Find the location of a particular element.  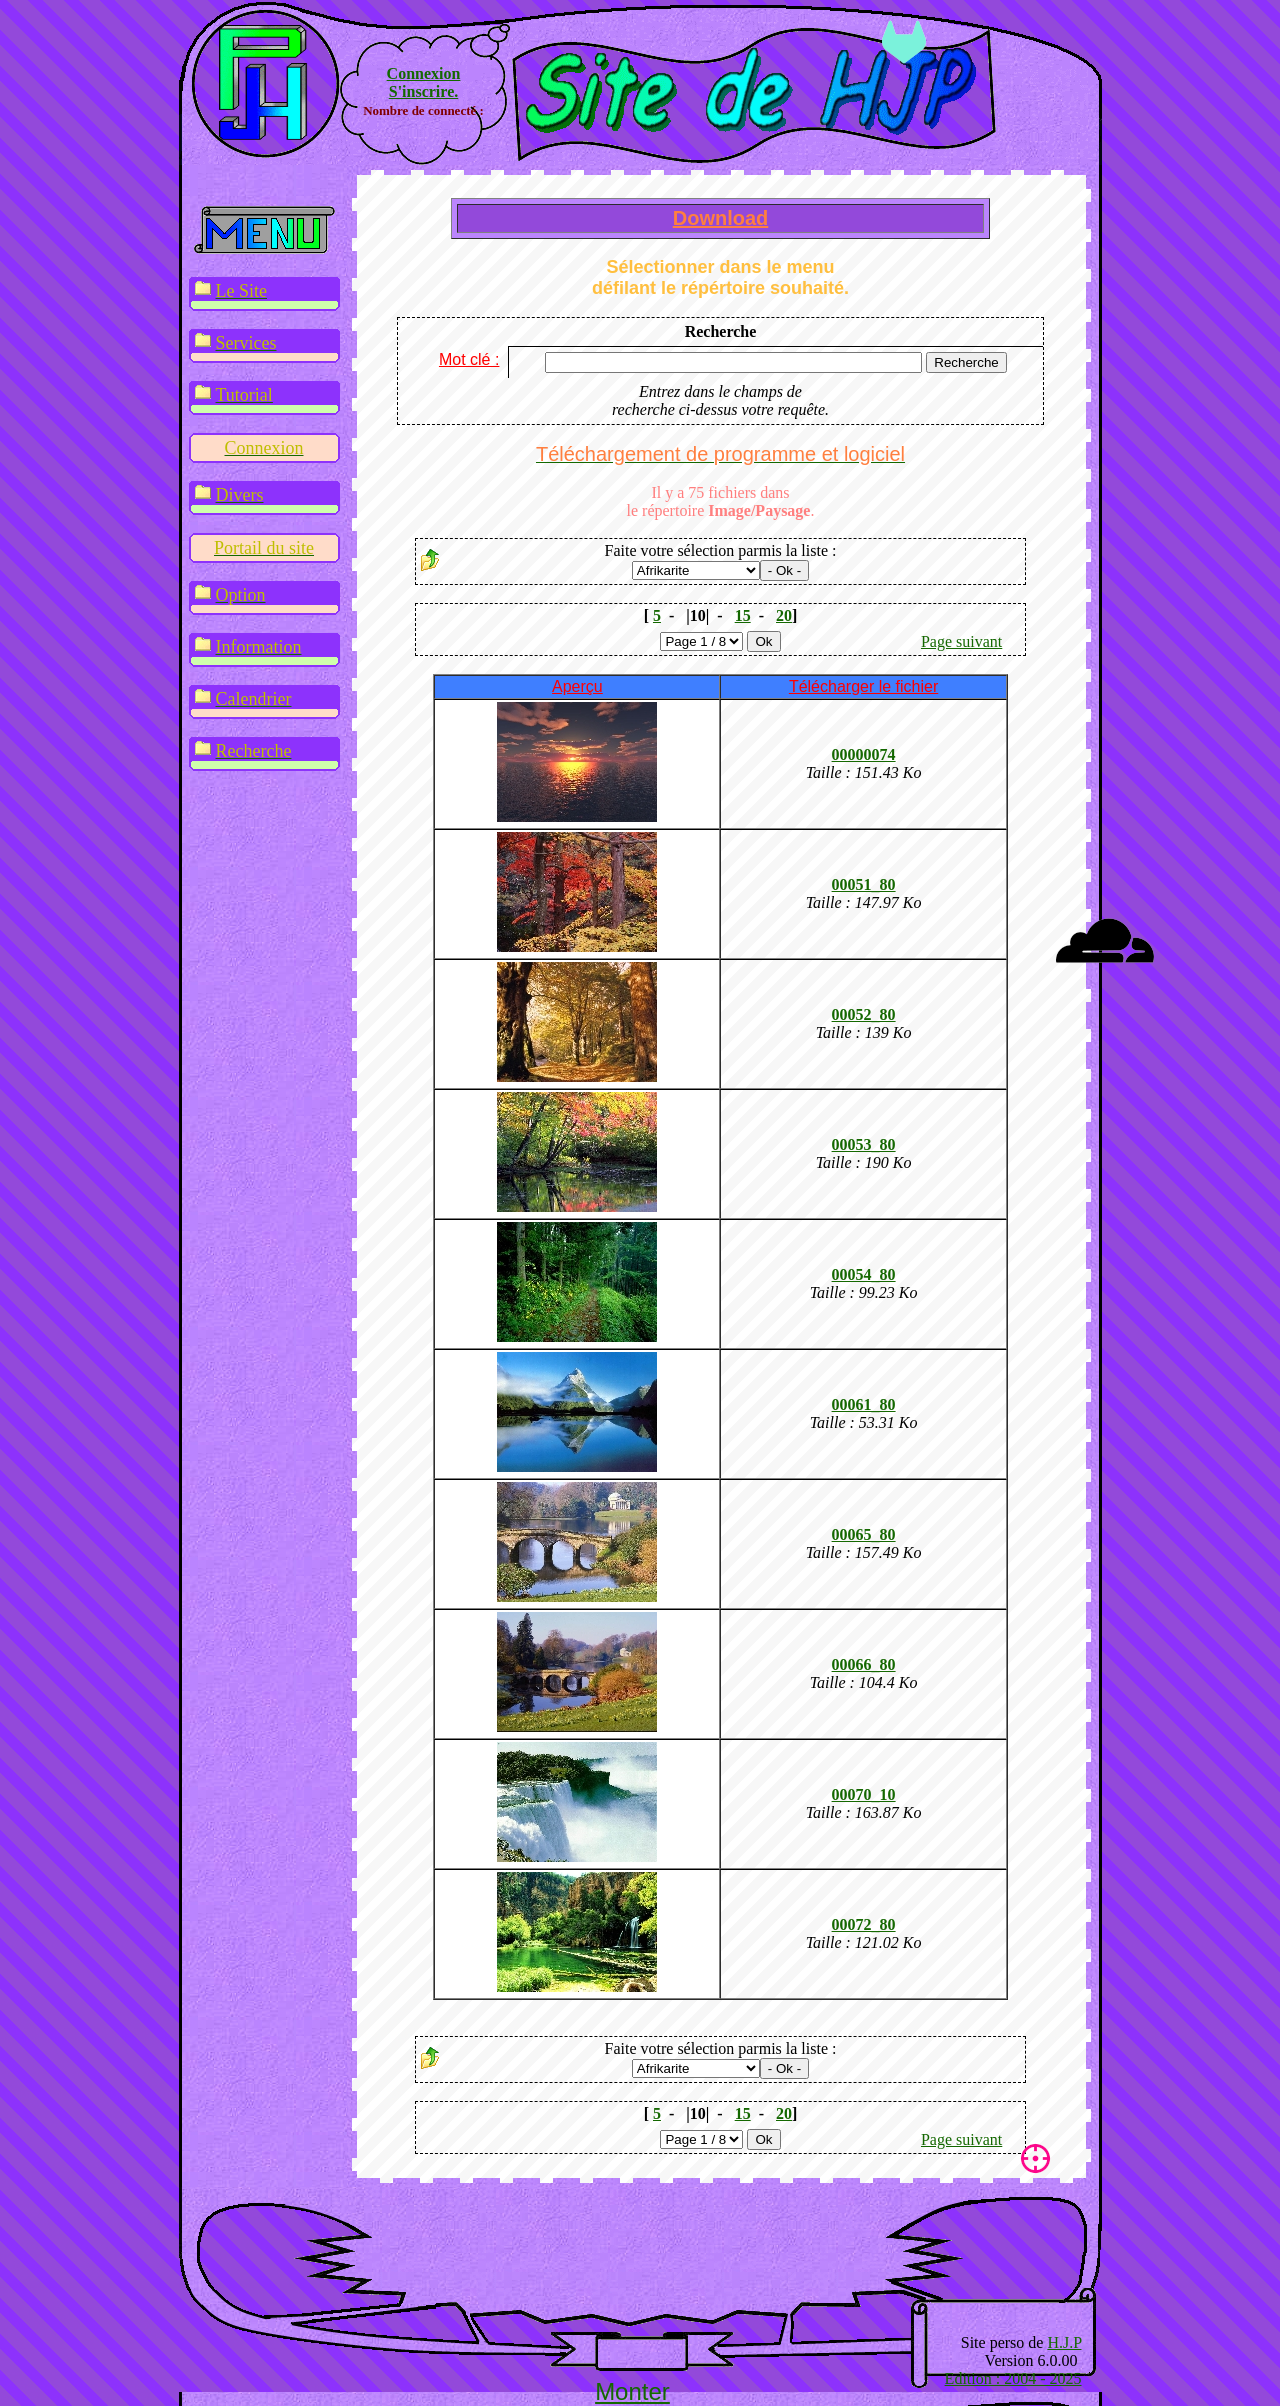

Cloudflare logo is located at coordinates (1105, 943).